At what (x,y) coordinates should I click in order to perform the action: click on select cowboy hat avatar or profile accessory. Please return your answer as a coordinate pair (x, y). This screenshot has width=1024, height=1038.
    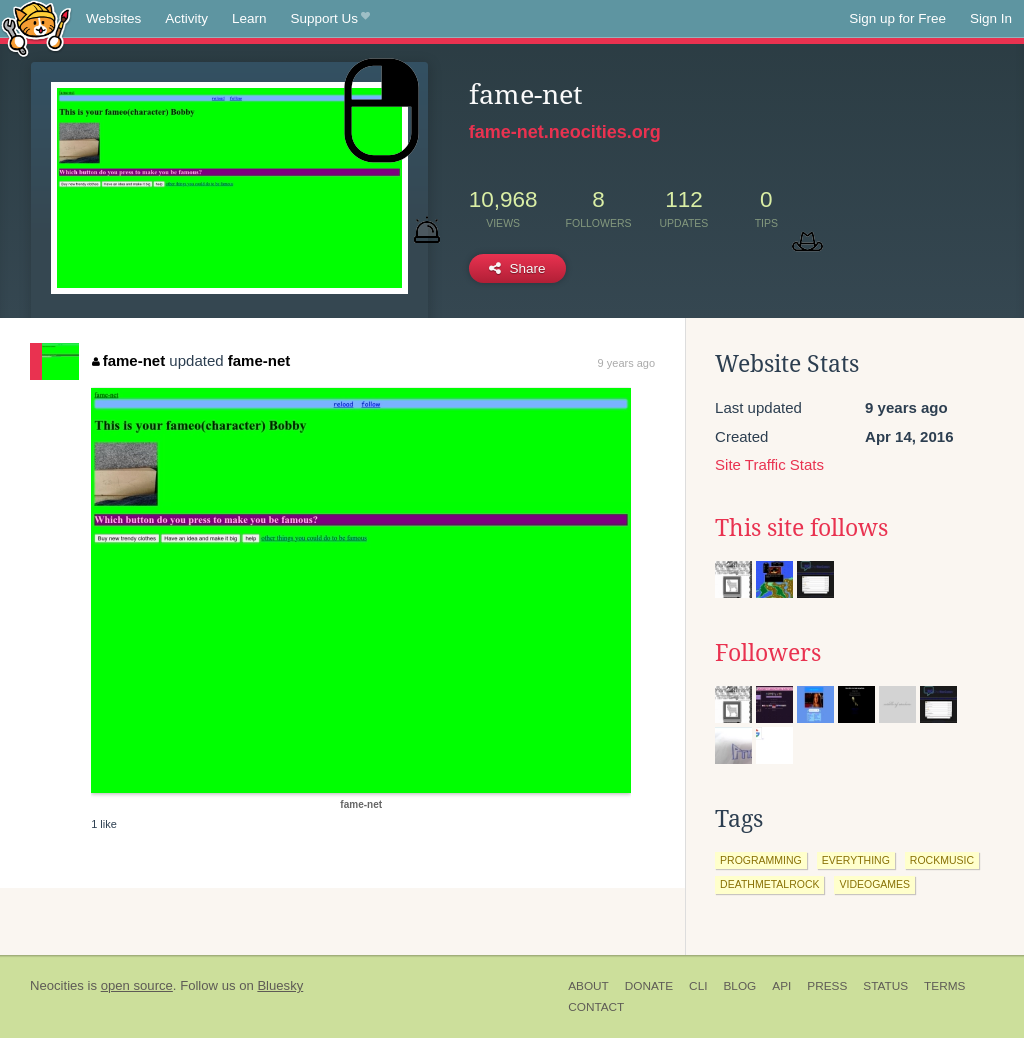
    Looking at the image, I should click on (807, 242).